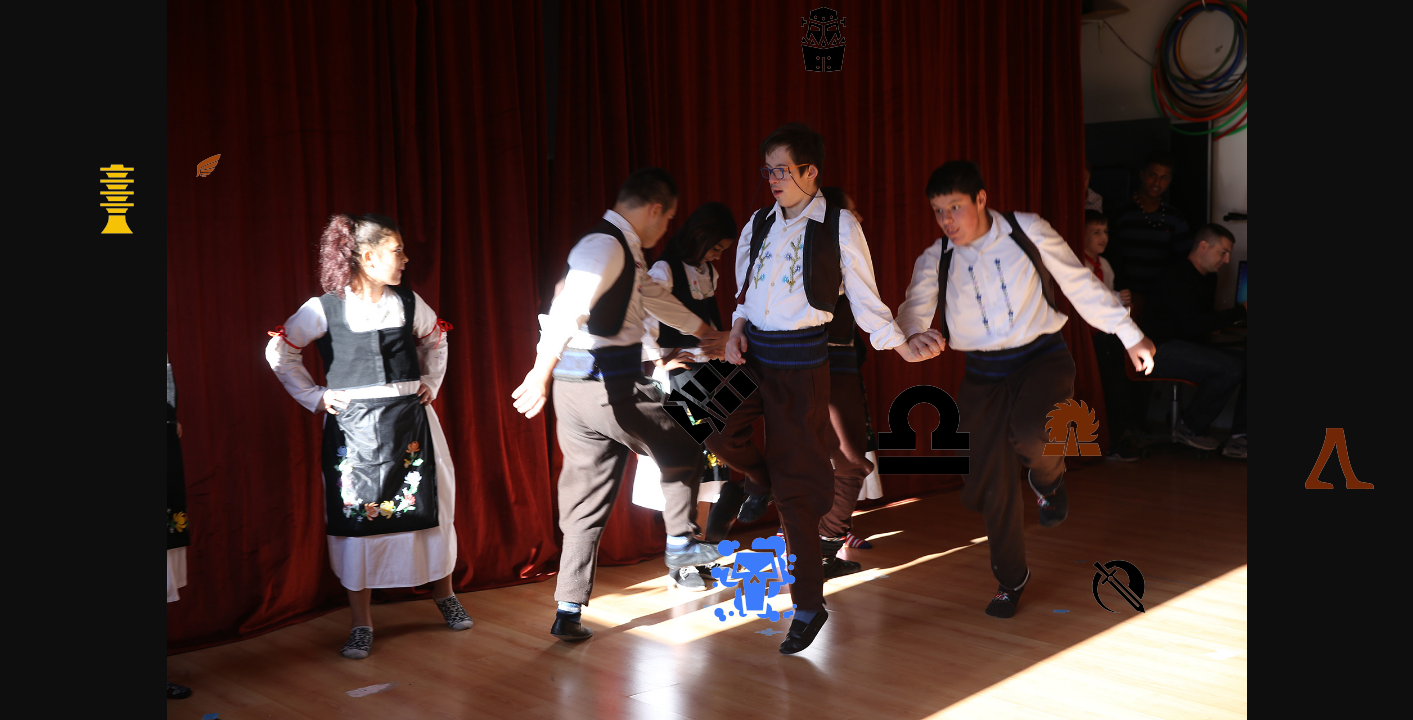 This screenshot has height=720, width=1413. I want to click on indicates premium or liberty status, so click(208, 165).